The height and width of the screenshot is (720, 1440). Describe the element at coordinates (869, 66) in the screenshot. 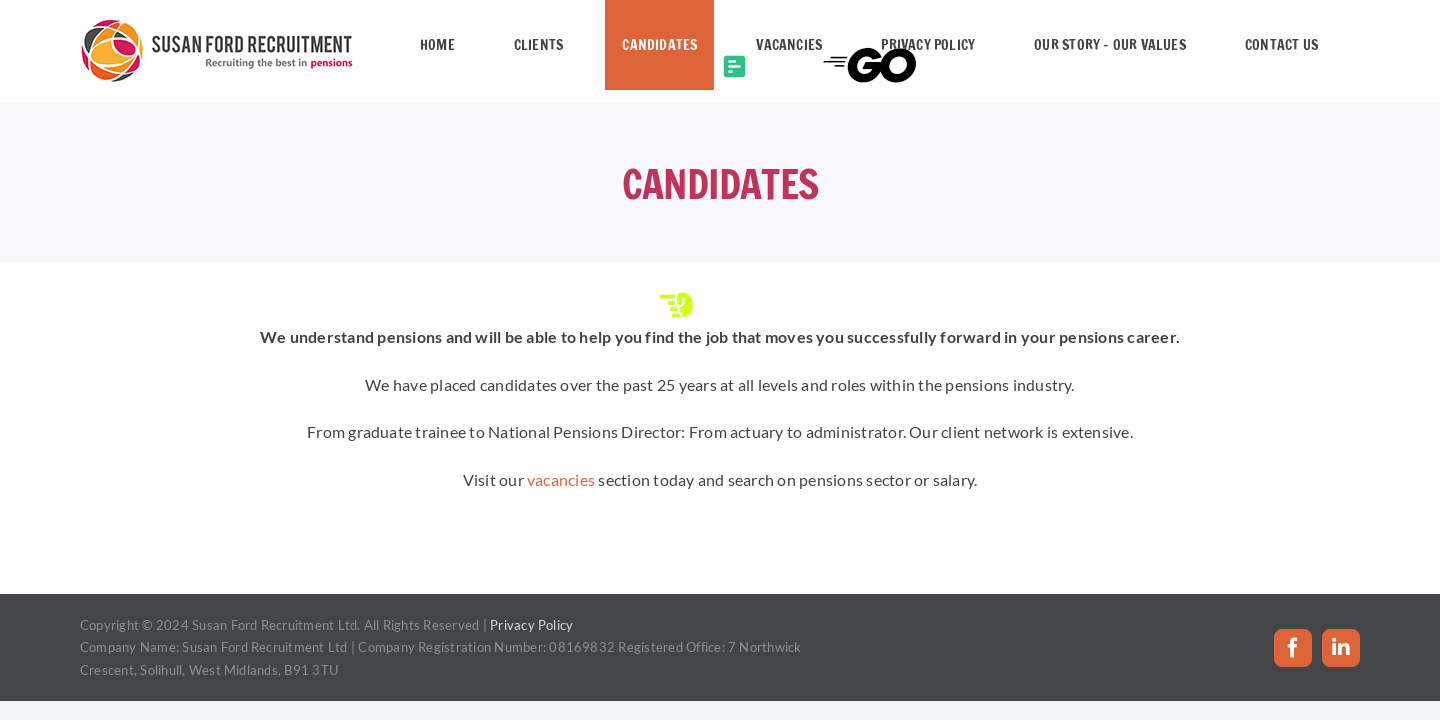

I see `go programming language logo` at that location.